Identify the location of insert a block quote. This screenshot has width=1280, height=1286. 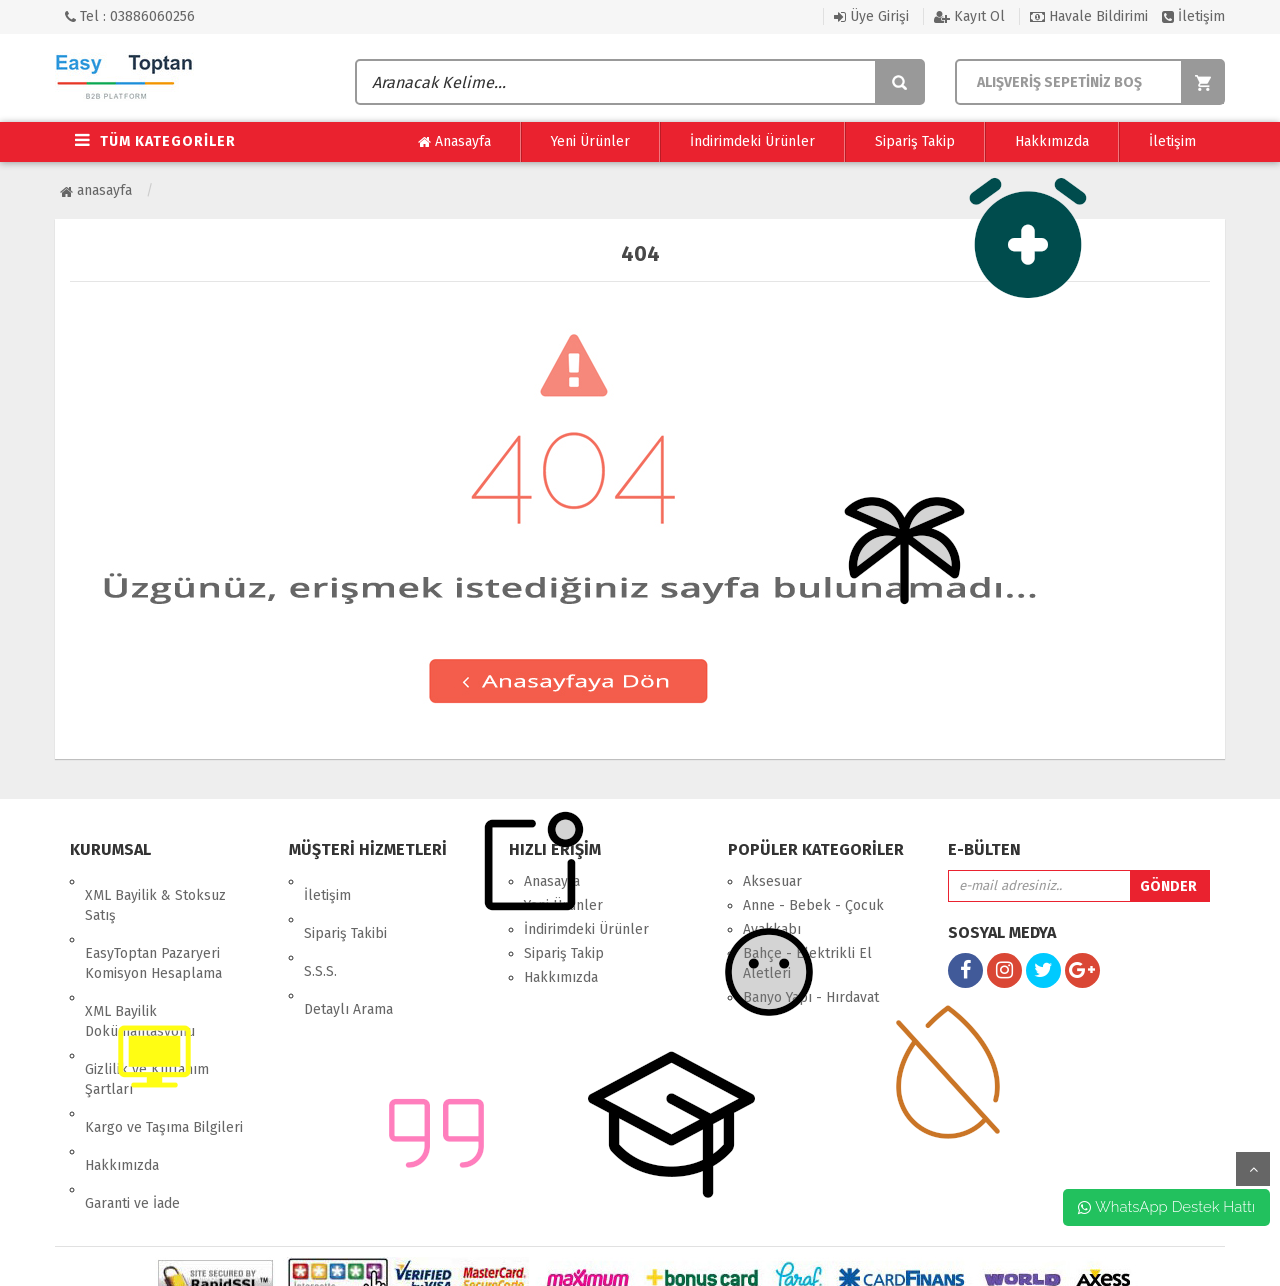
(436, 1131).